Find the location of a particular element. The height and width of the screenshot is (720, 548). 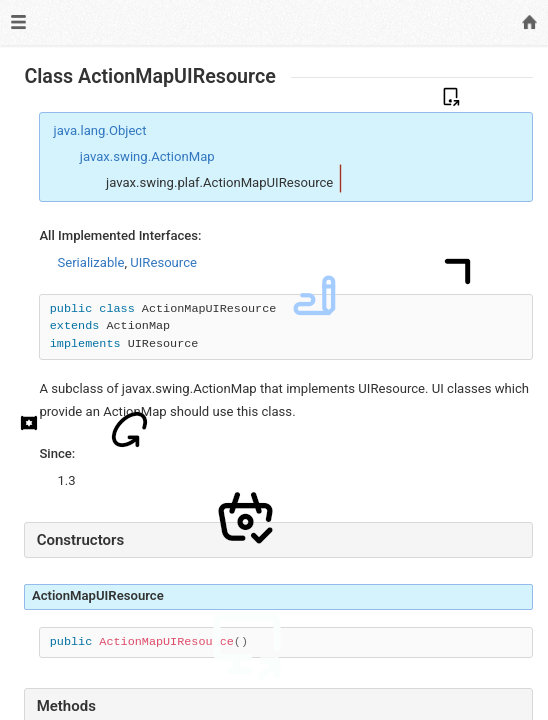

confirm items in your shopping basket is located at coordinates (245, 516).